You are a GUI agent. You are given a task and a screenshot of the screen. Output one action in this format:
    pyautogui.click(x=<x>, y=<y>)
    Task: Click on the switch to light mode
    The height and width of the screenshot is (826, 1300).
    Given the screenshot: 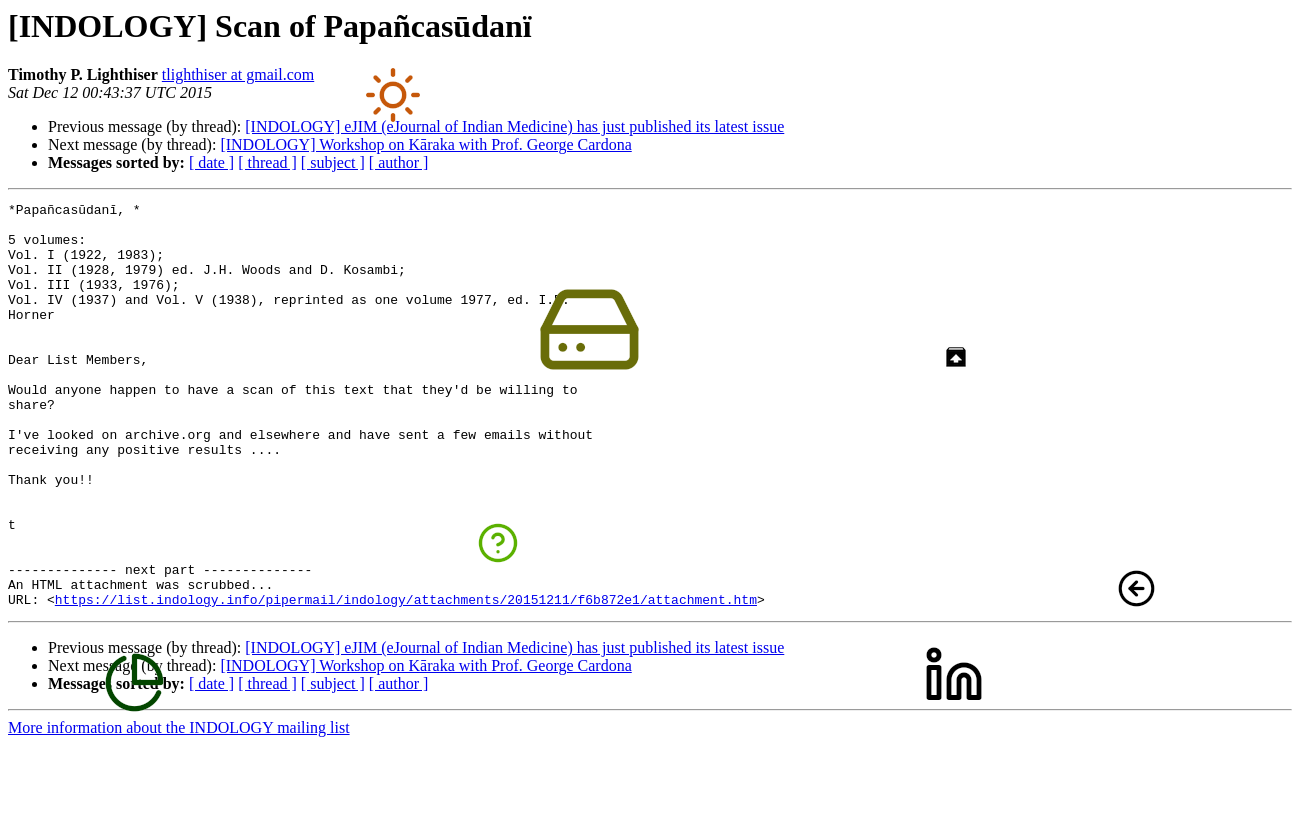 What is the action you would take?
    pyautogui.click(x=393, y=95)
    